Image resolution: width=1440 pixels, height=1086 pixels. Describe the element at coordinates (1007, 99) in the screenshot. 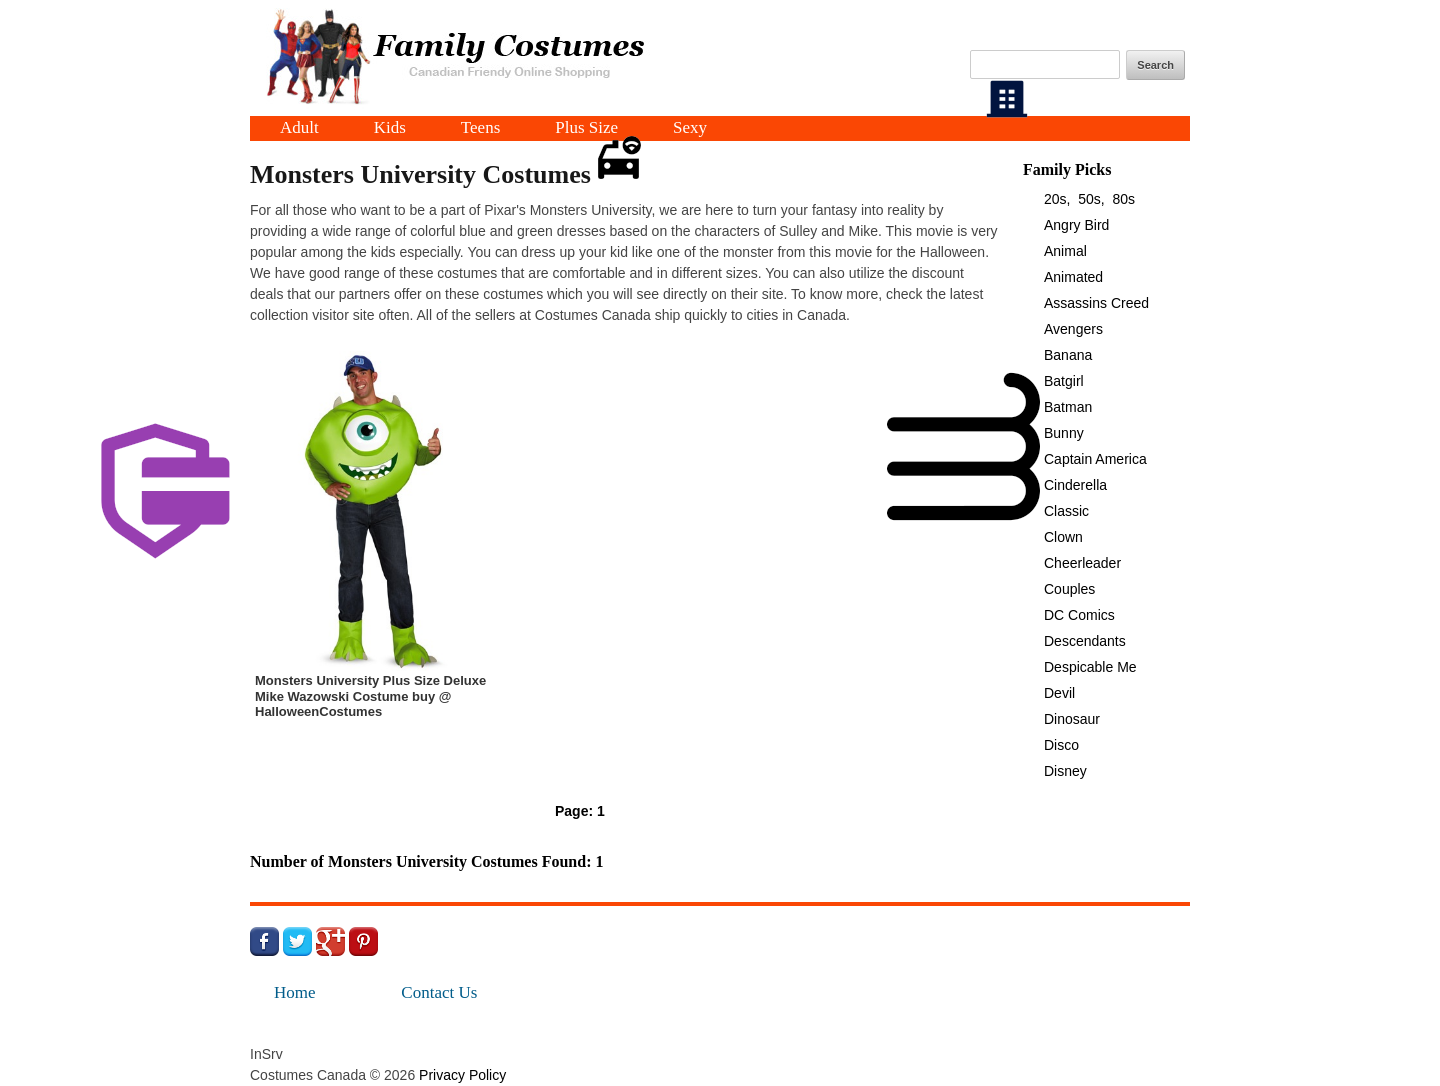

I see `view building or property details` at that location.